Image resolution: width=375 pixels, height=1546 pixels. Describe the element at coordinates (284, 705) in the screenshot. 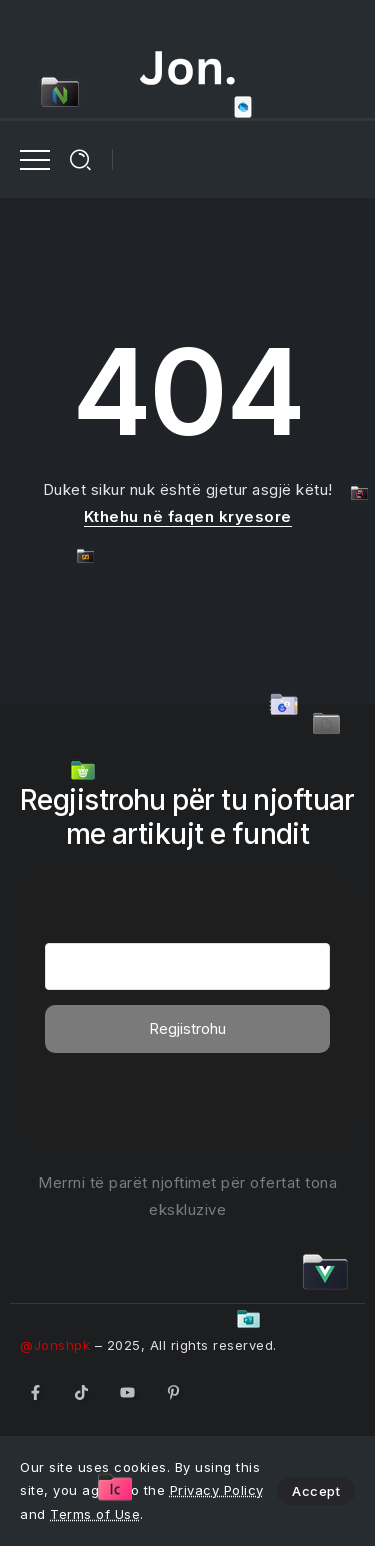

I see `open microsoft contacts folder` at that location.